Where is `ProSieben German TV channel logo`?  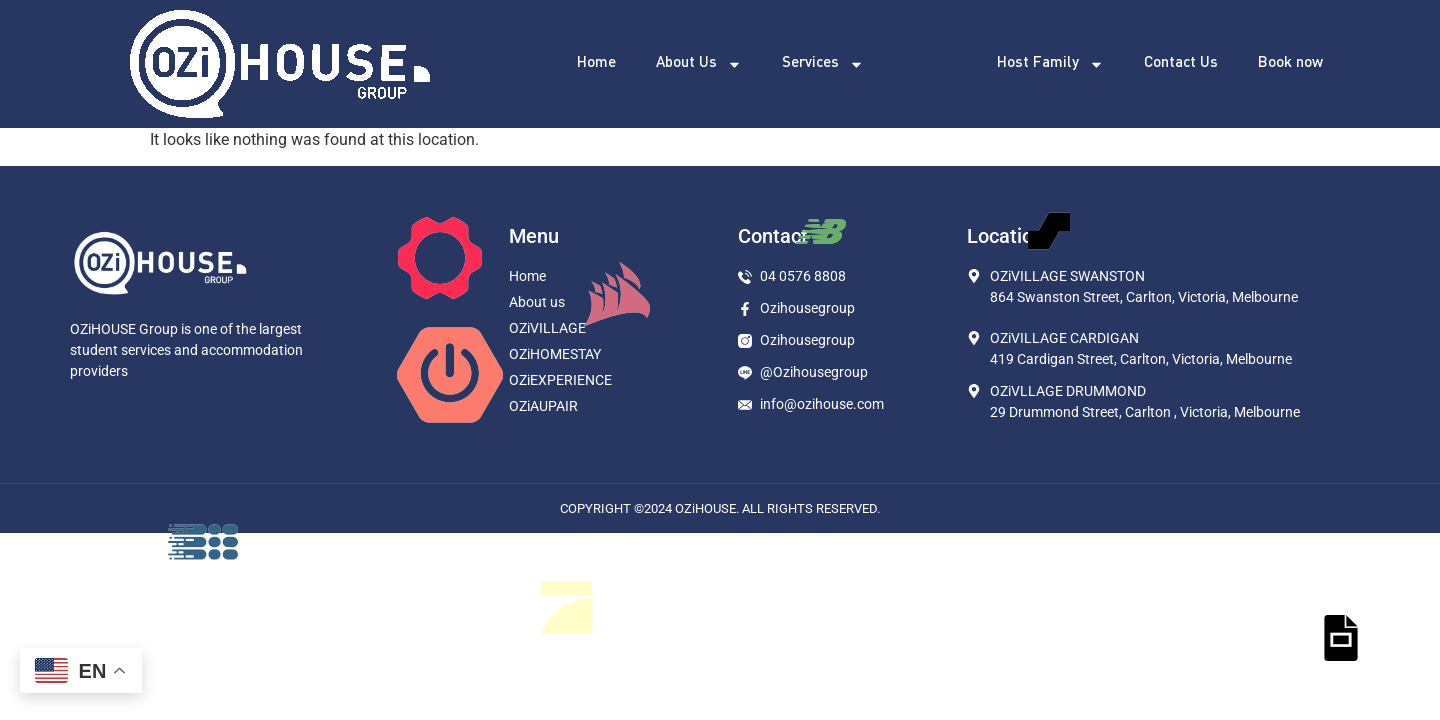 ProSieben German TV channel logo is located at coordinates (566, 607).